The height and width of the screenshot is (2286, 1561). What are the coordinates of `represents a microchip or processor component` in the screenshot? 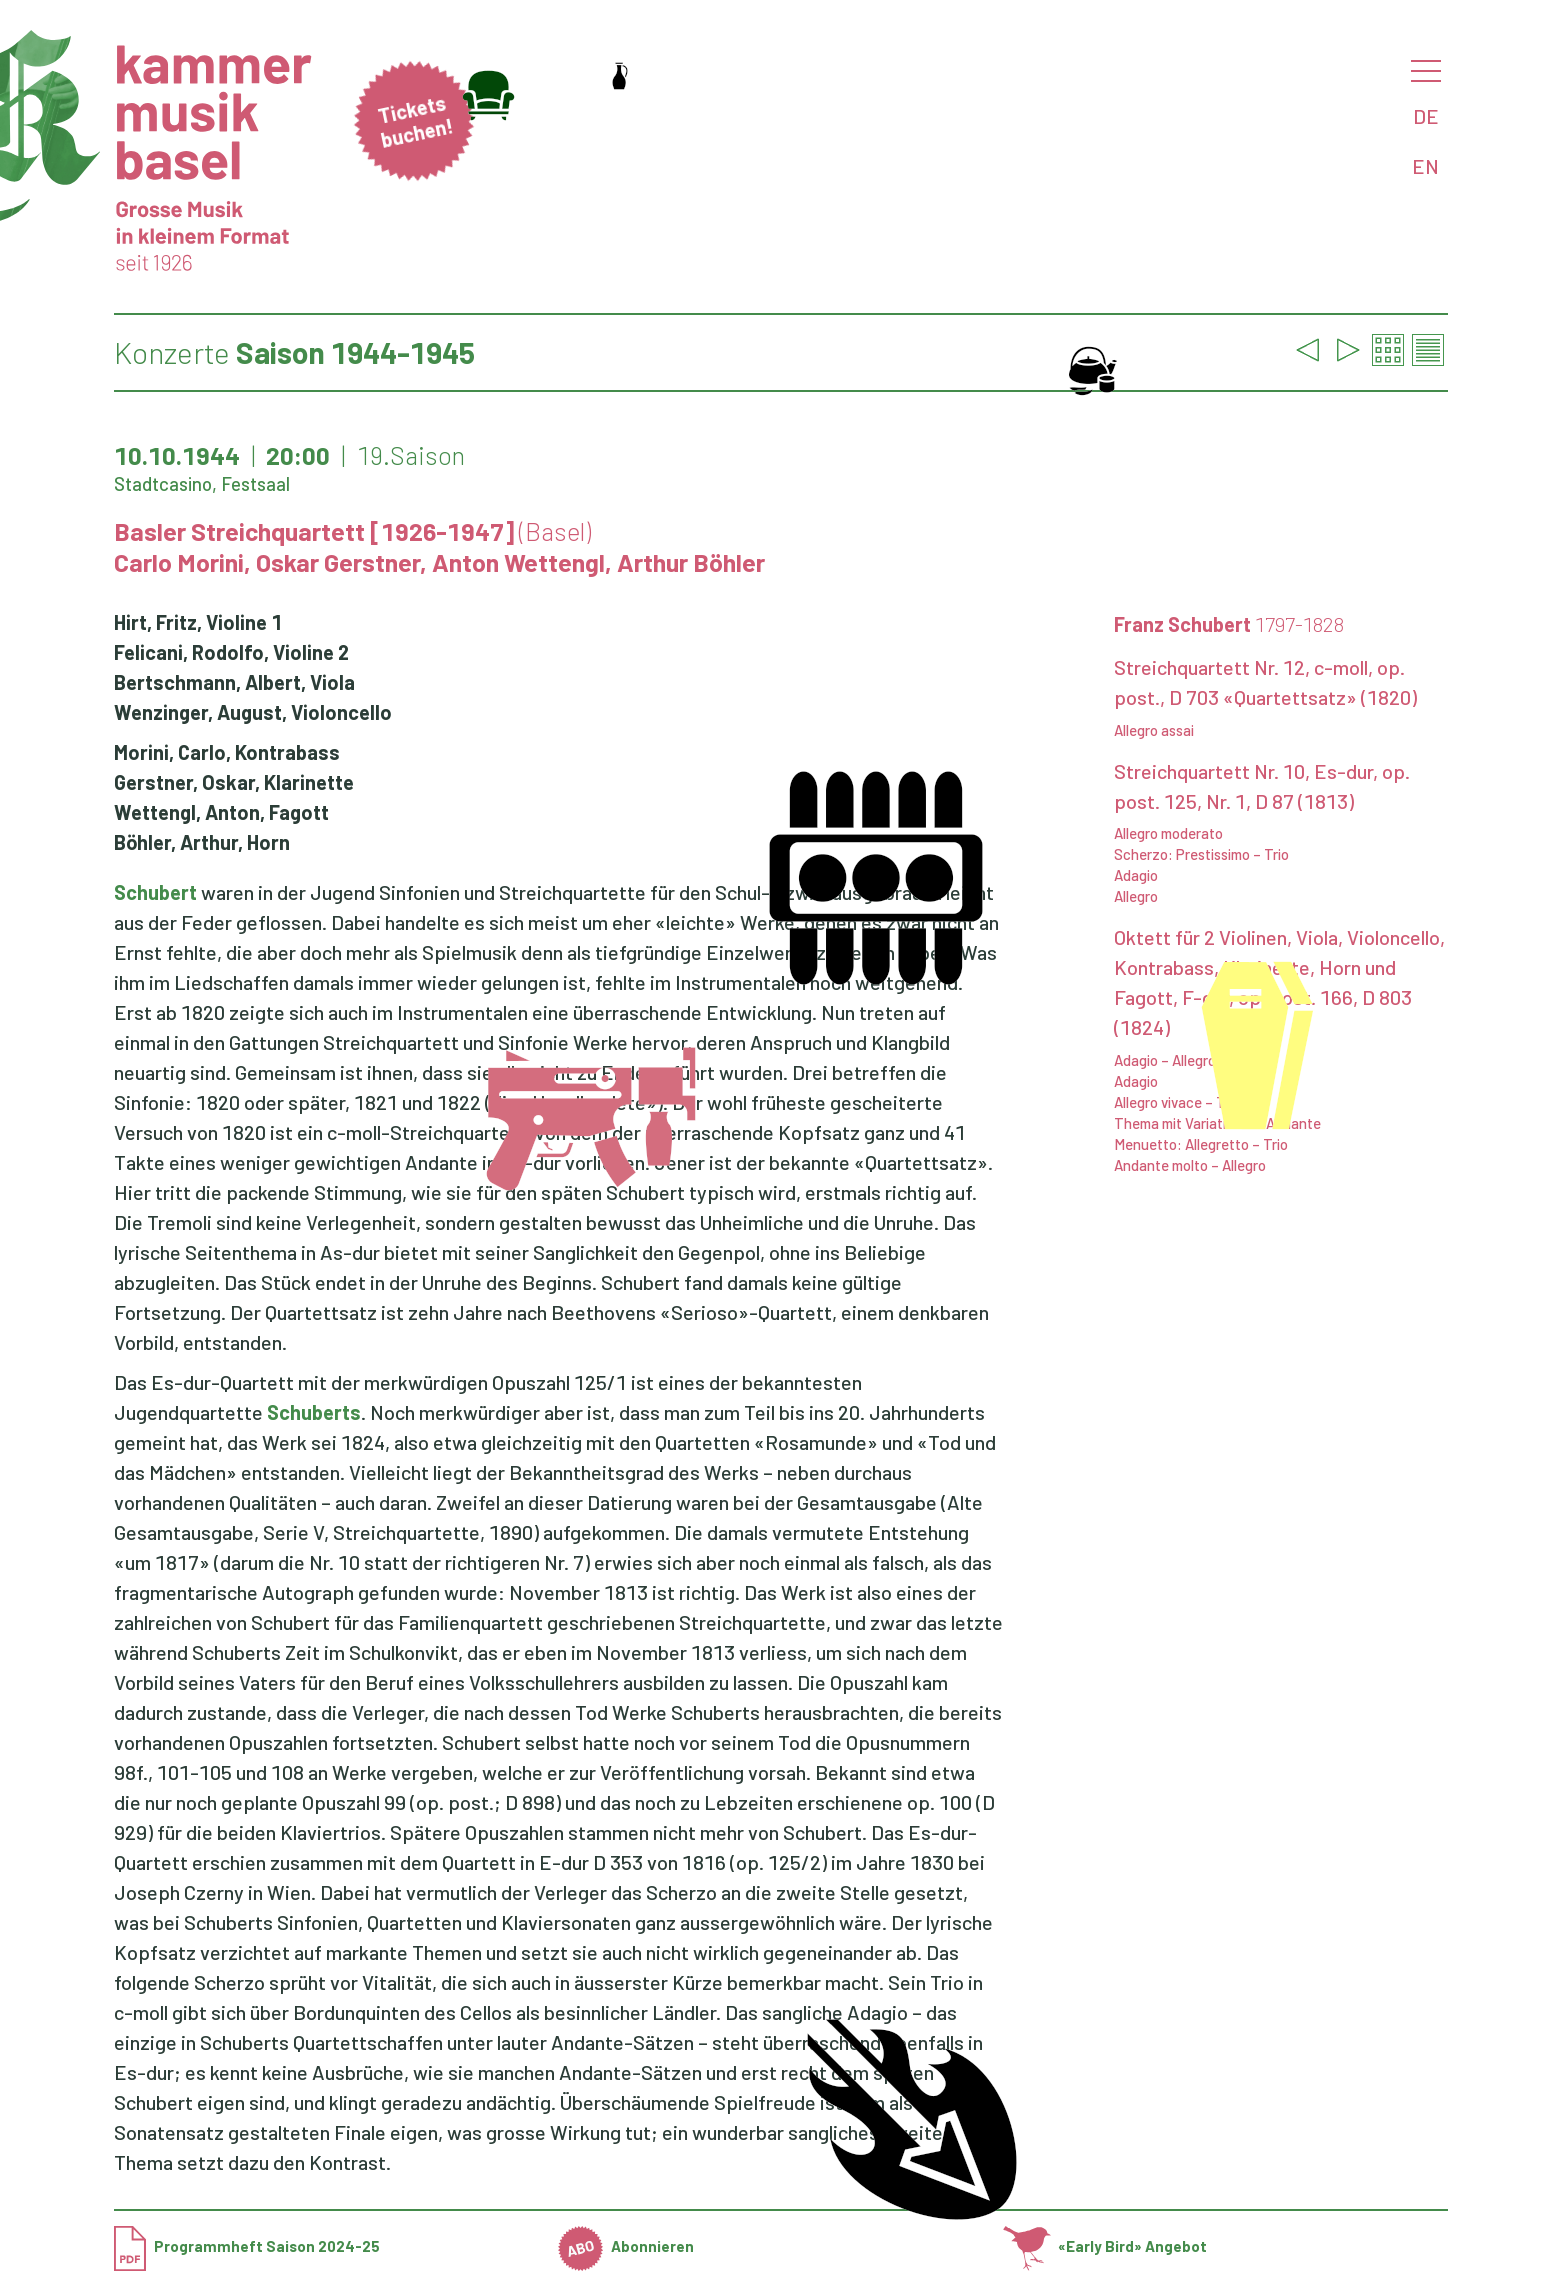 It's located at (876, 878).